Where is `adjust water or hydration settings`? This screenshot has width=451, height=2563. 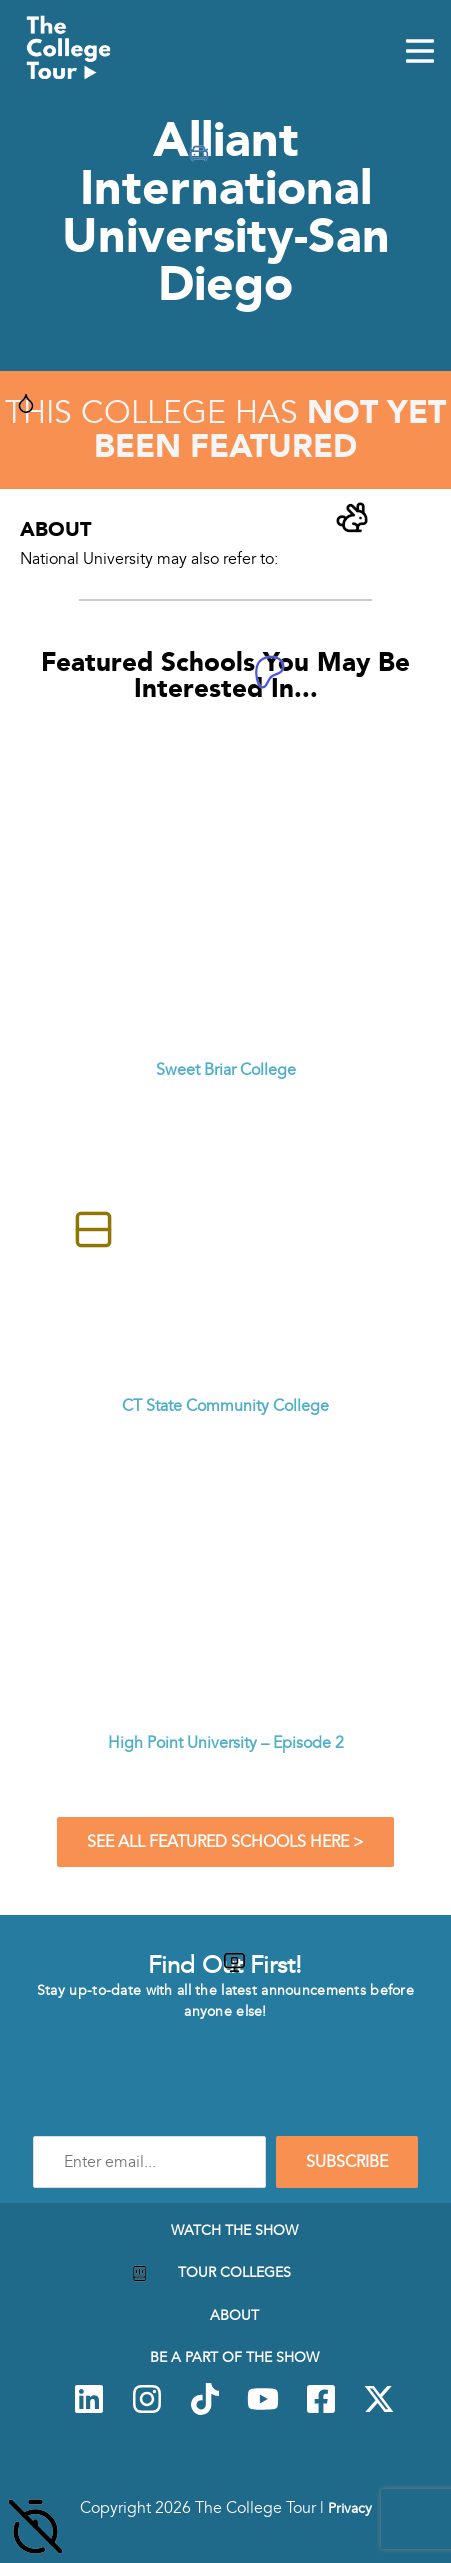 adjust water or hydration settings is located at coordinates (26, 403).